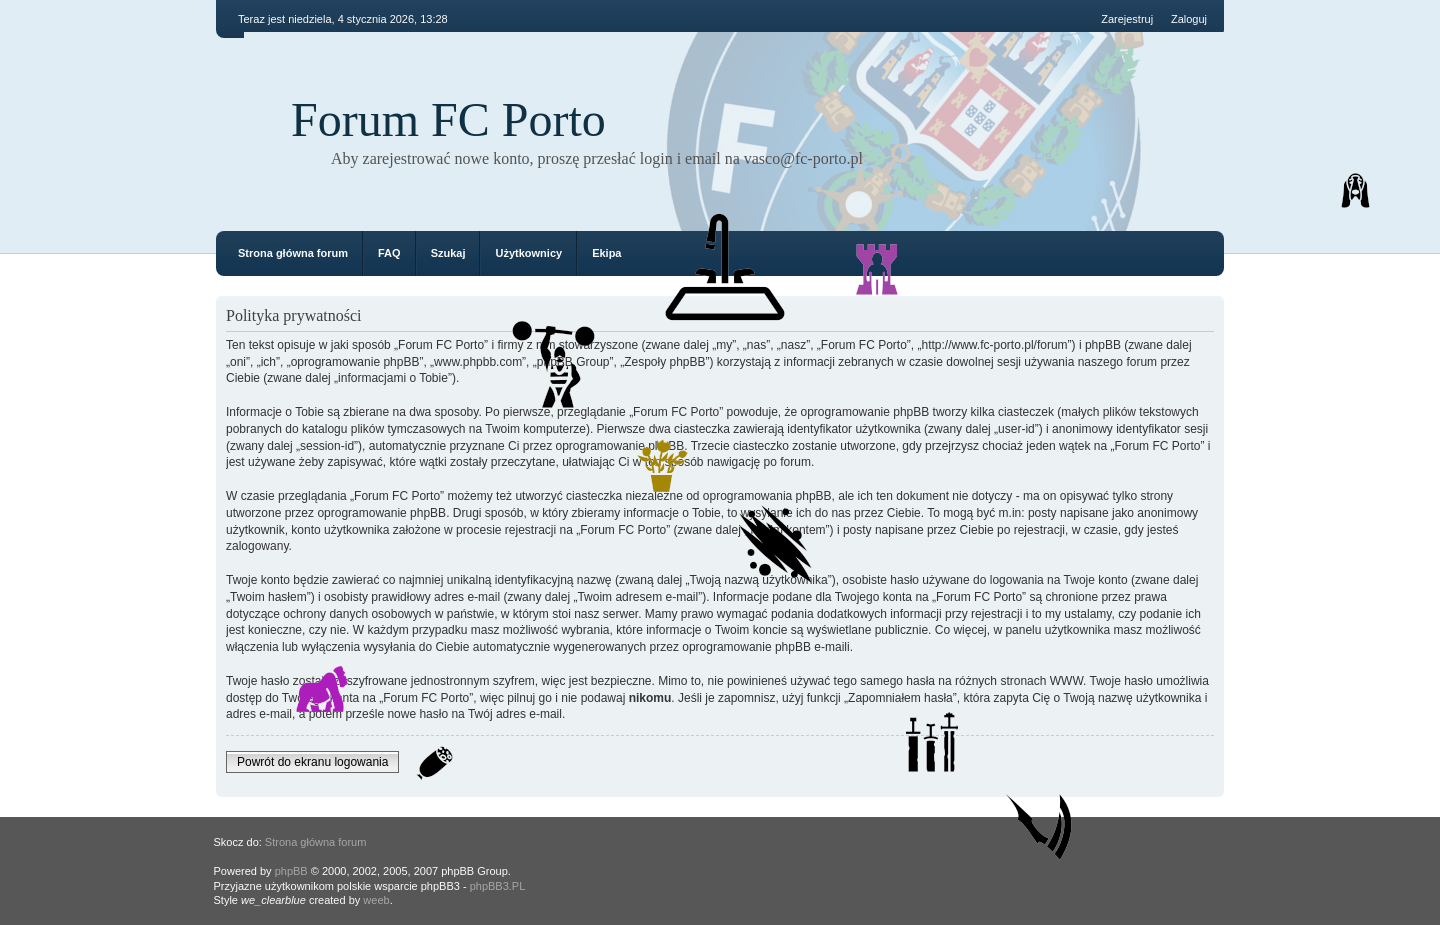 This screenshot has height=925, width=1440. What do you see at coordinates (876, 269) in the screenshot?
I see `access defensive structures or fortifications` at bounding box center [876, 269].